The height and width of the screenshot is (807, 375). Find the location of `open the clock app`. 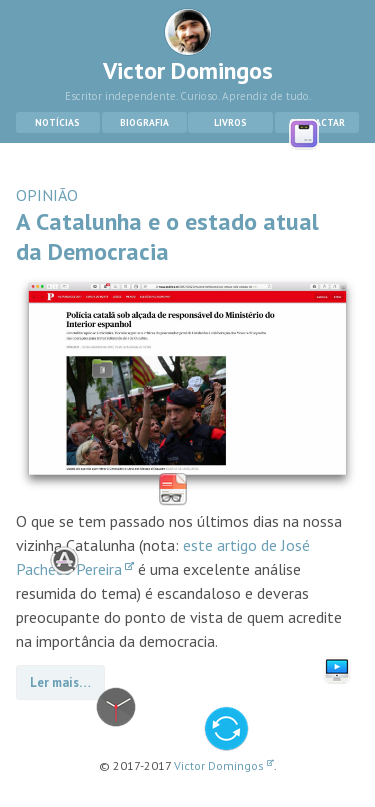

open the clock app is located at coordinates (116, 707).